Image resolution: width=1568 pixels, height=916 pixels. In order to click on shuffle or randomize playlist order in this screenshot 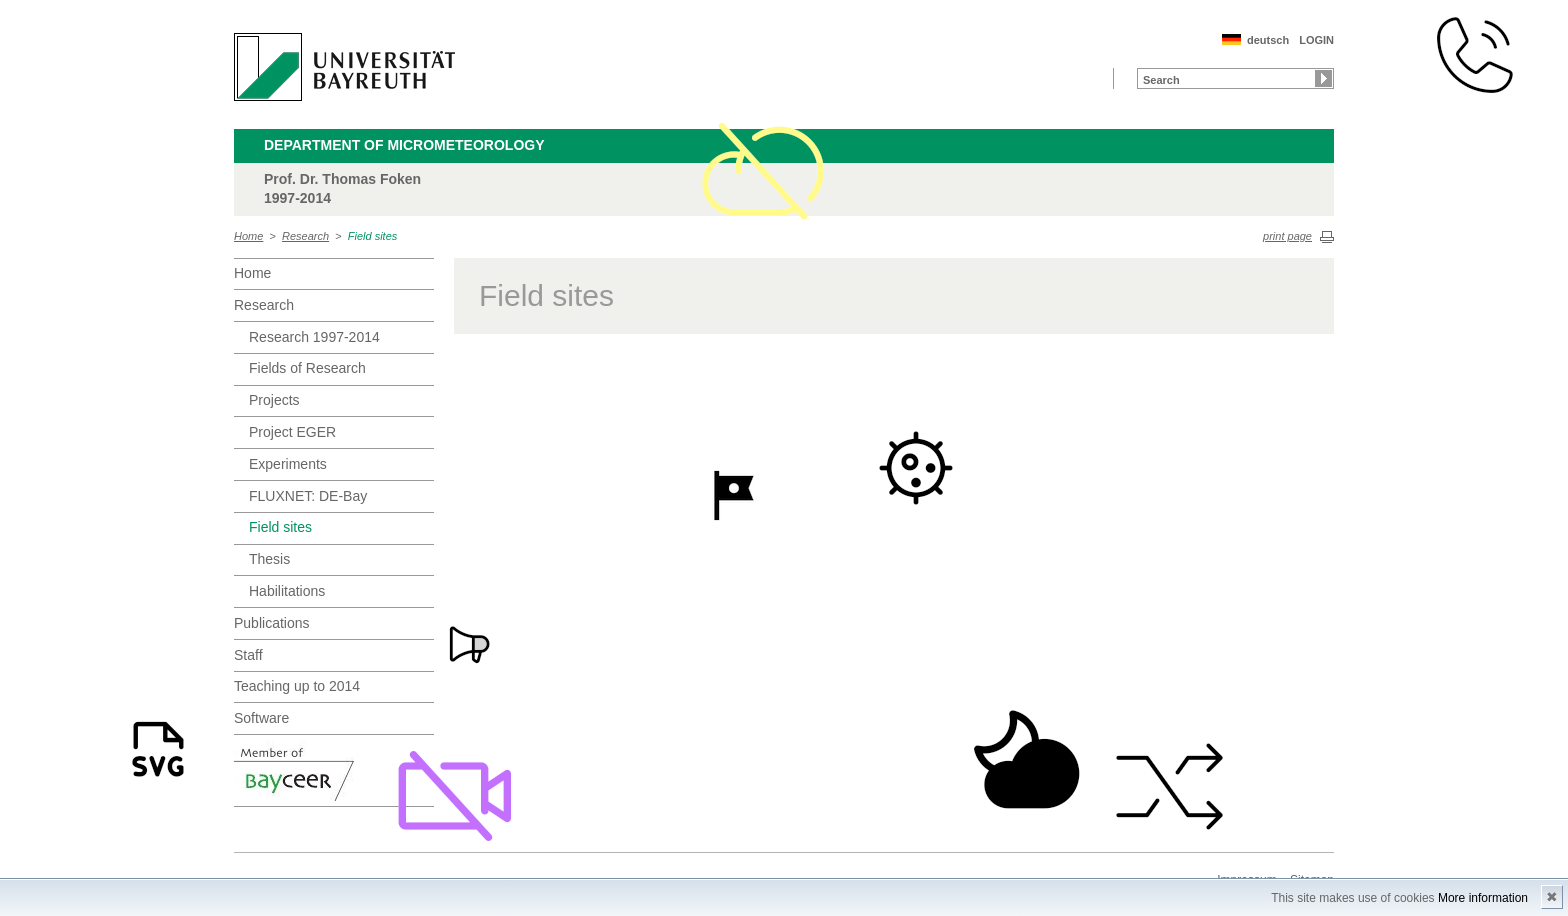, I will do `click(1167, 786)`.